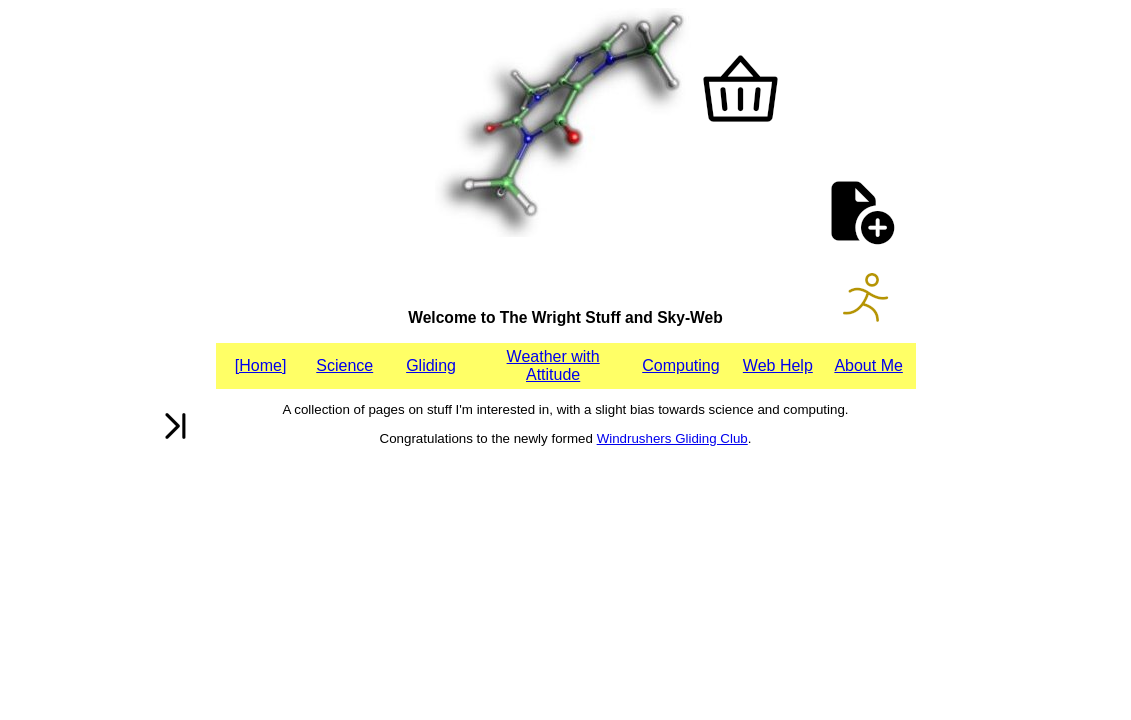  I want to click on create a new file, so click(861, 211).